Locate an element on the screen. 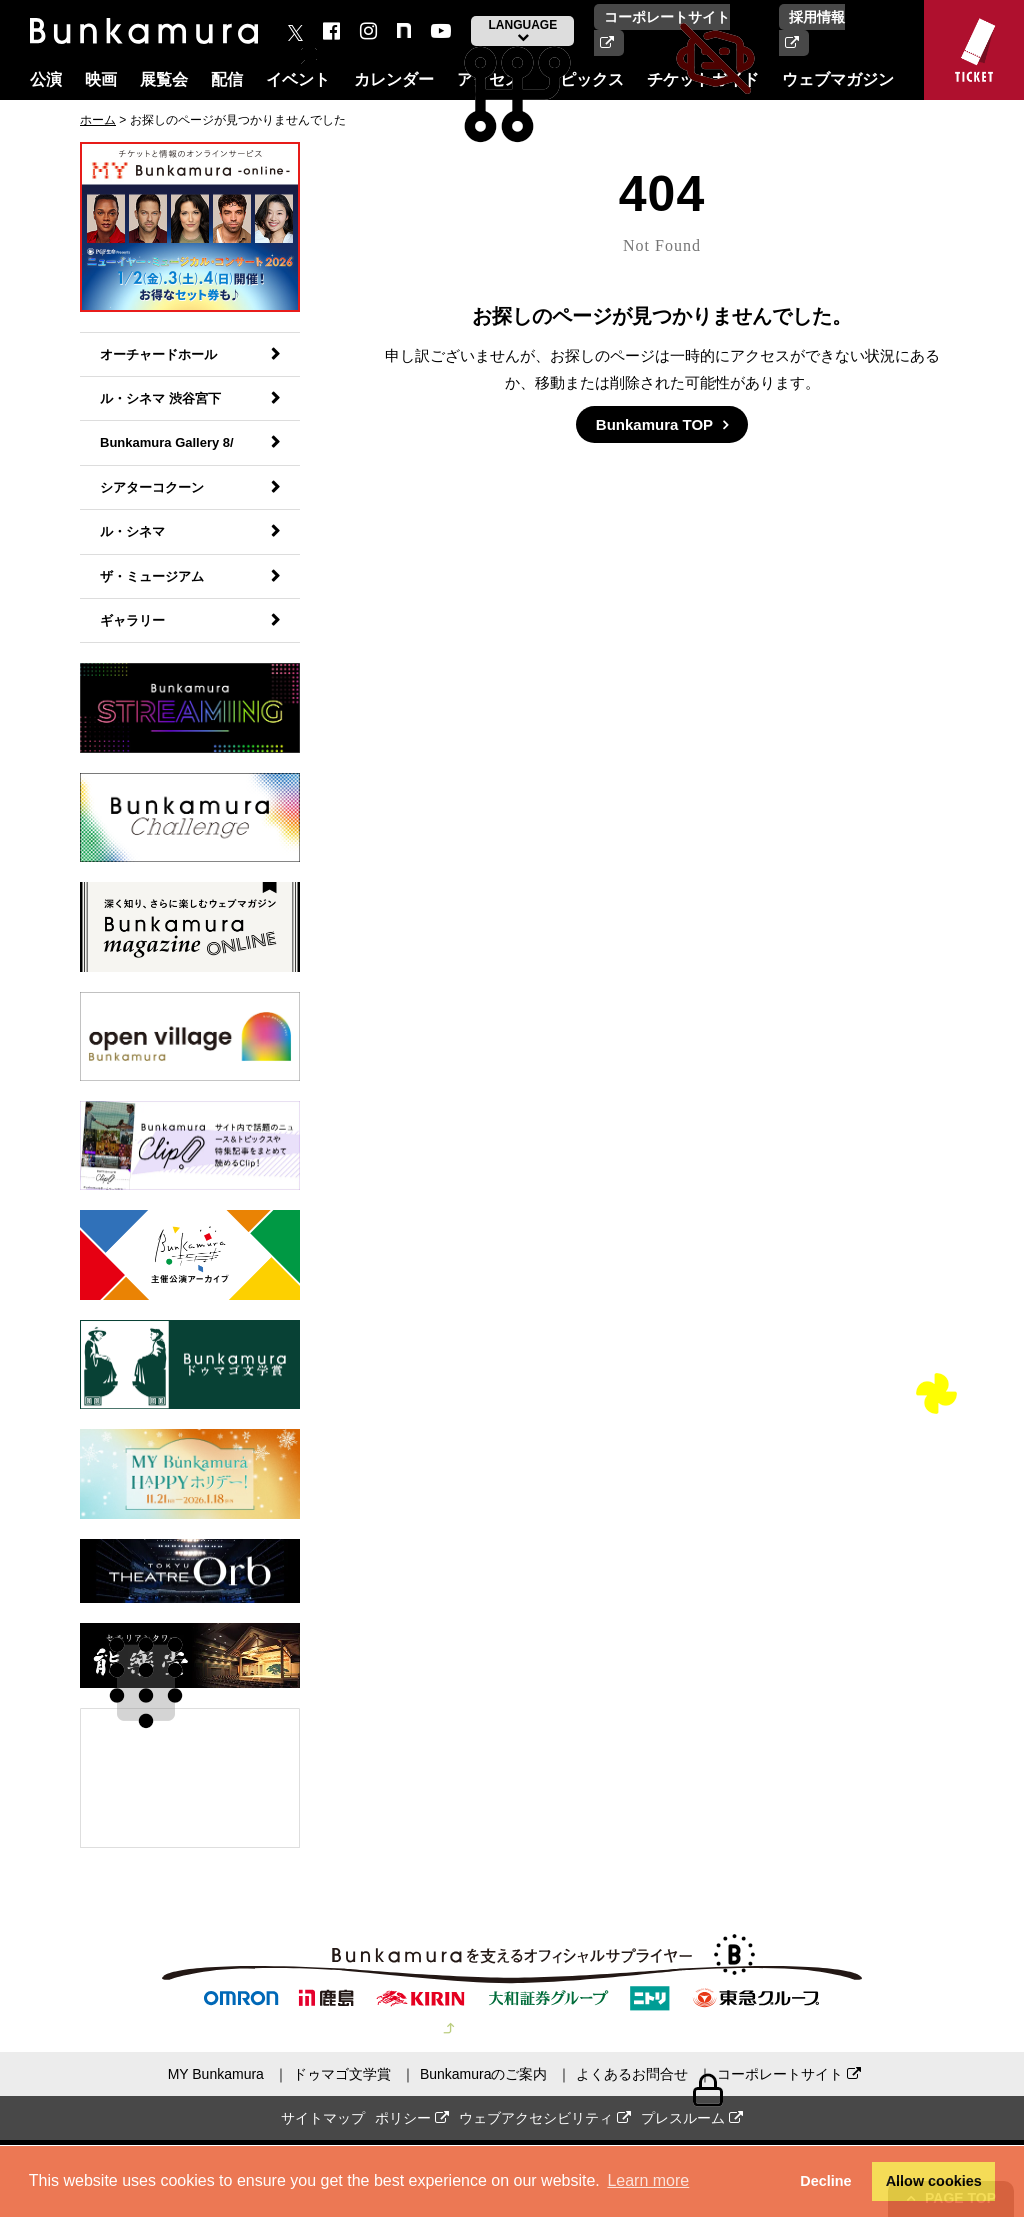 The height and width of the screenshot is (2217, 1024). face mask not required is located at coordinates (715, 58).